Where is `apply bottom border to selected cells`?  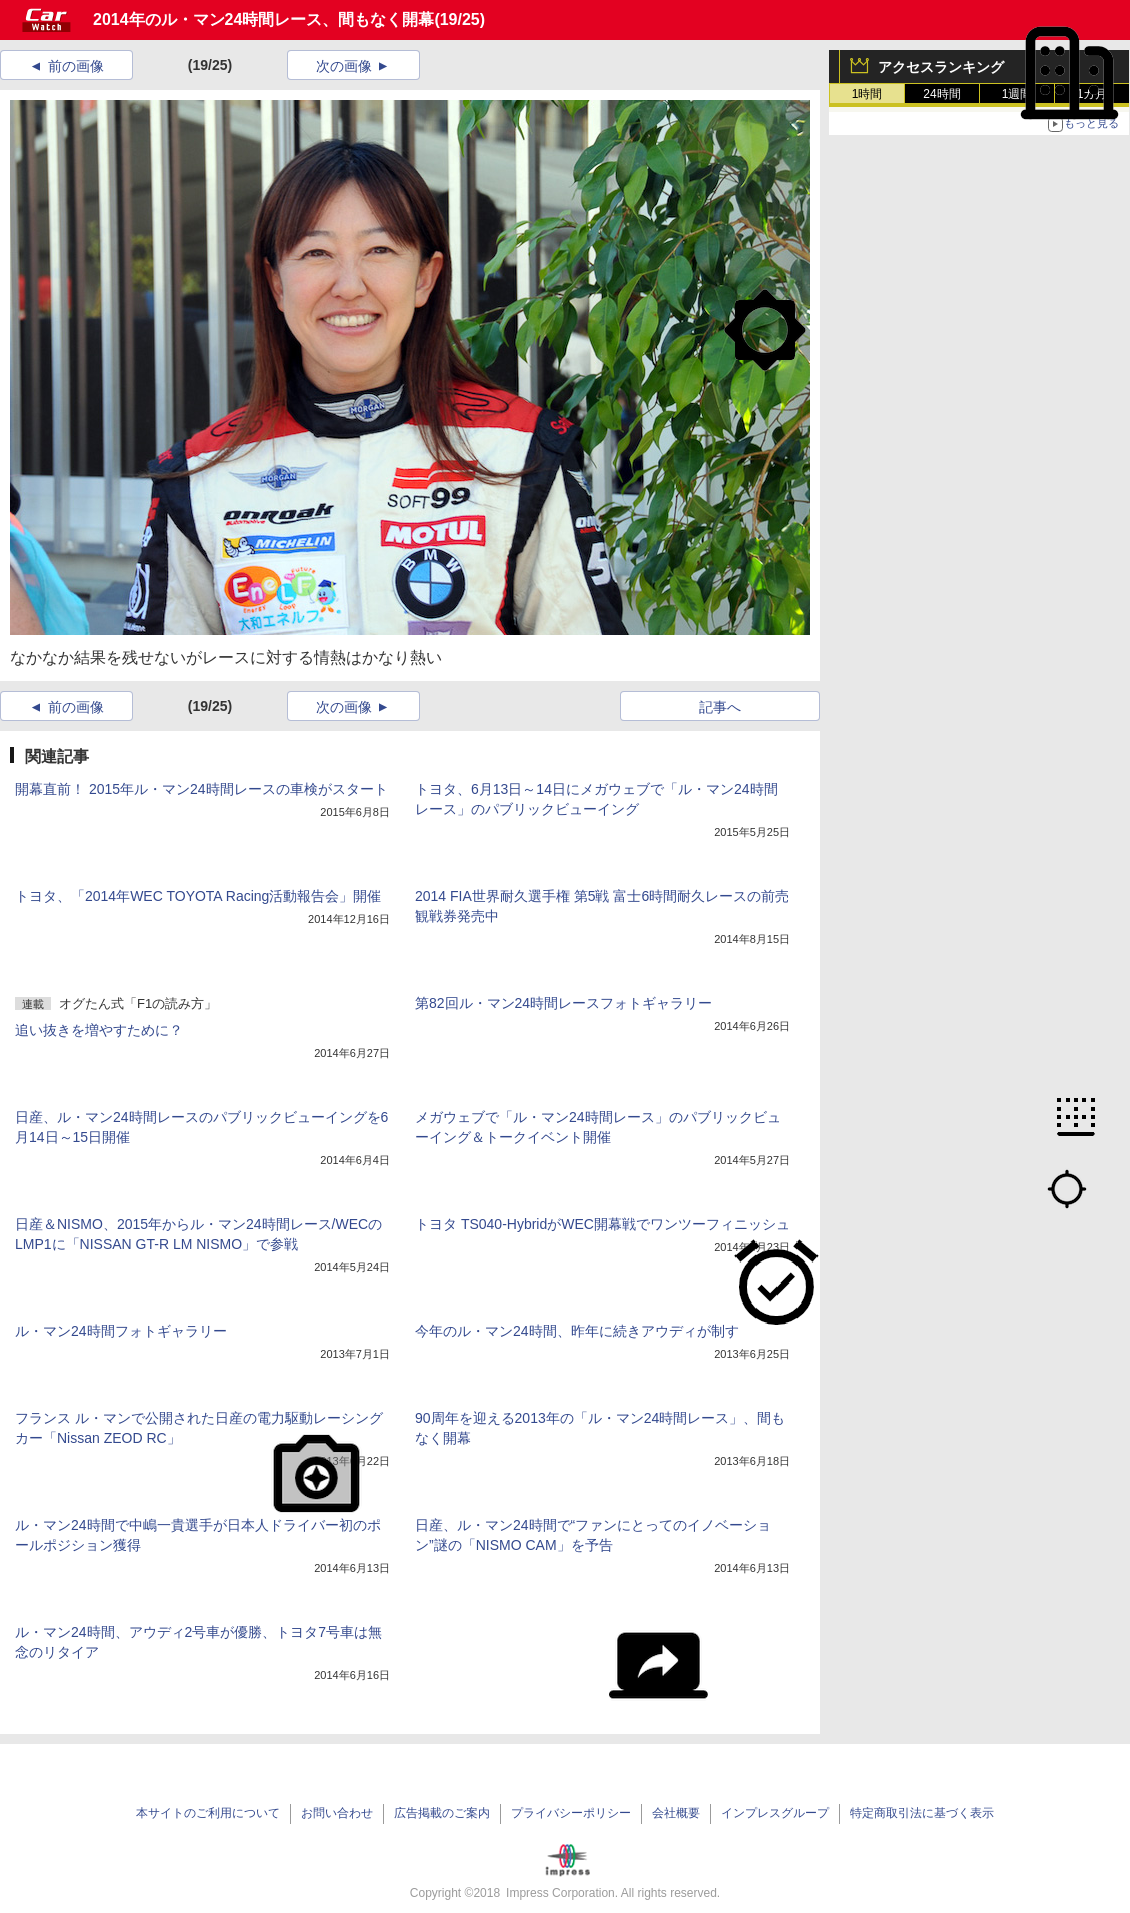 apply bottom border to selected cells is located at coordinates (1076, 1117).